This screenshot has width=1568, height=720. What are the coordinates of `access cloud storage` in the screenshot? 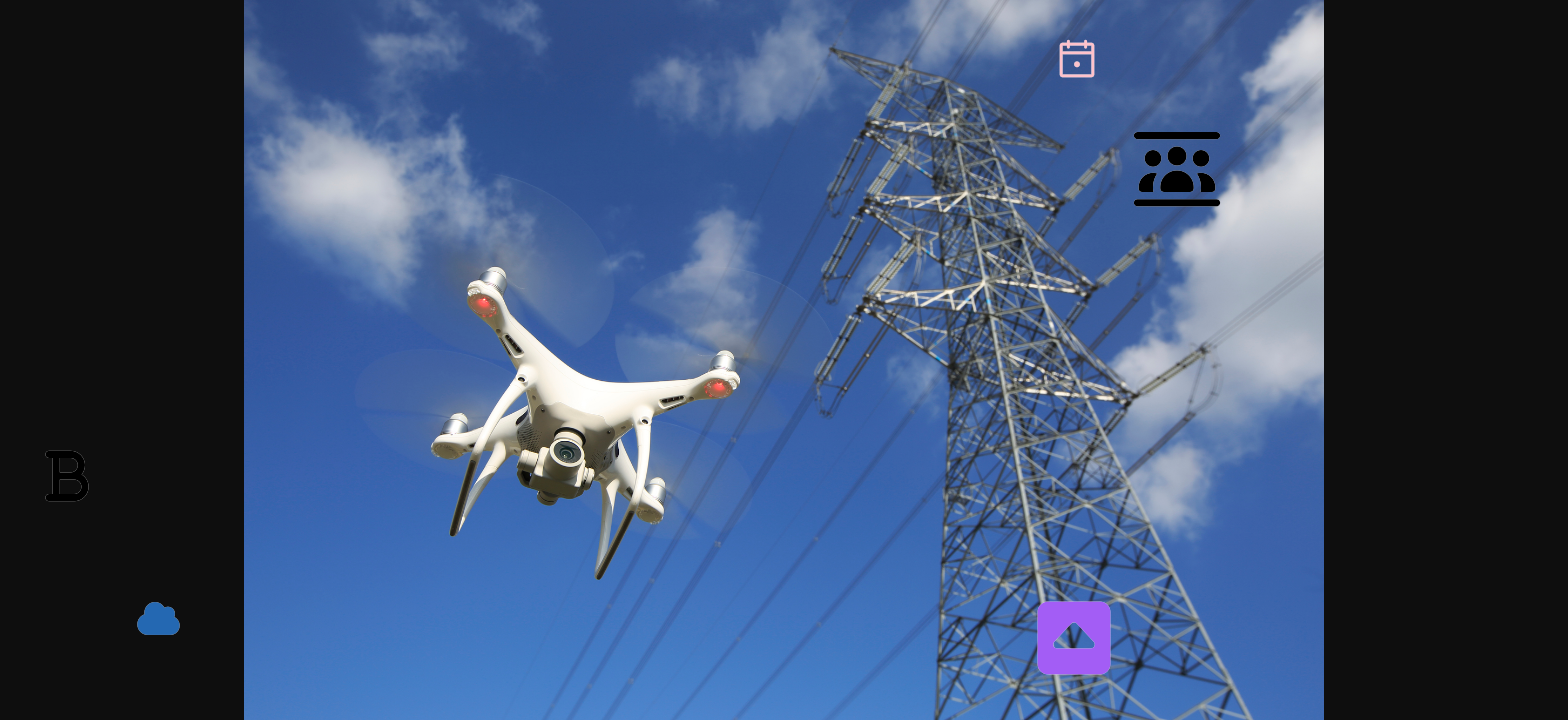 It's located at (158, 618).